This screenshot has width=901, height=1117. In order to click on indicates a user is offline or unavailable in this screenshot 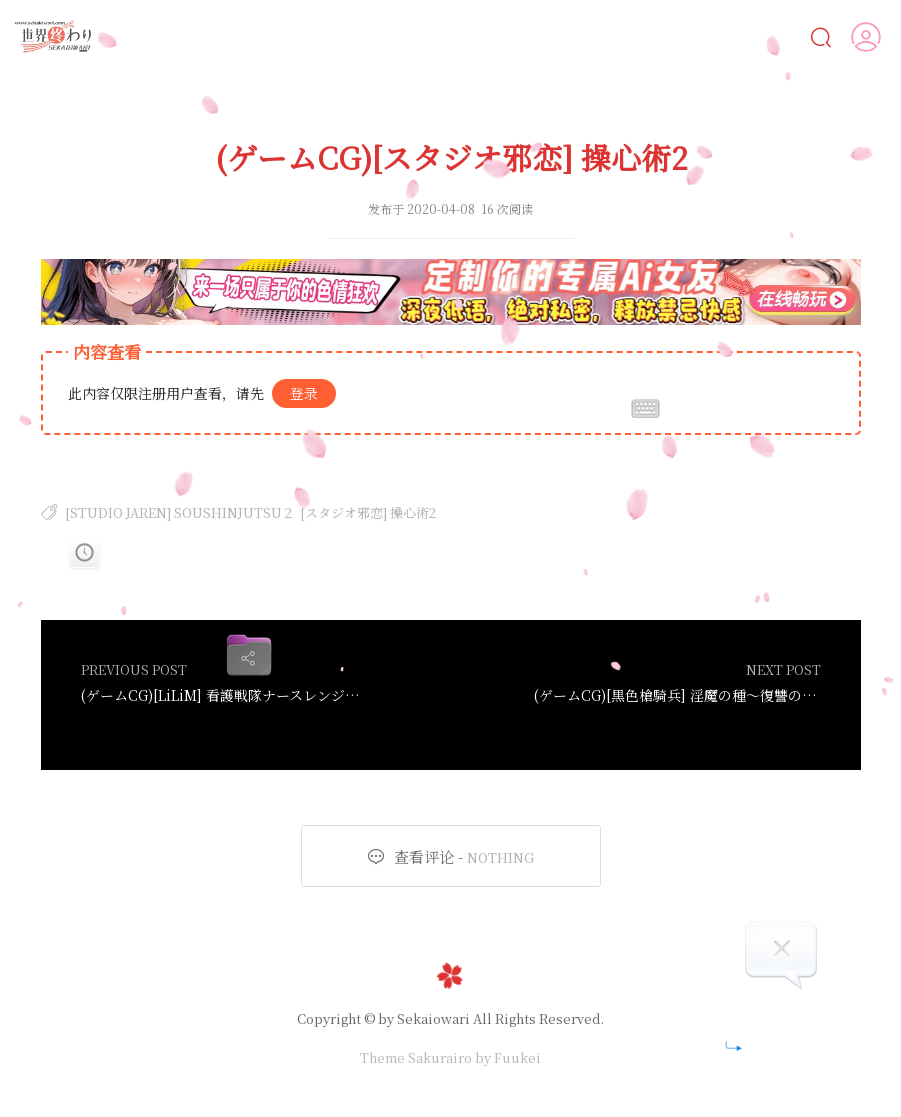, I will do `click(781, 954)`.